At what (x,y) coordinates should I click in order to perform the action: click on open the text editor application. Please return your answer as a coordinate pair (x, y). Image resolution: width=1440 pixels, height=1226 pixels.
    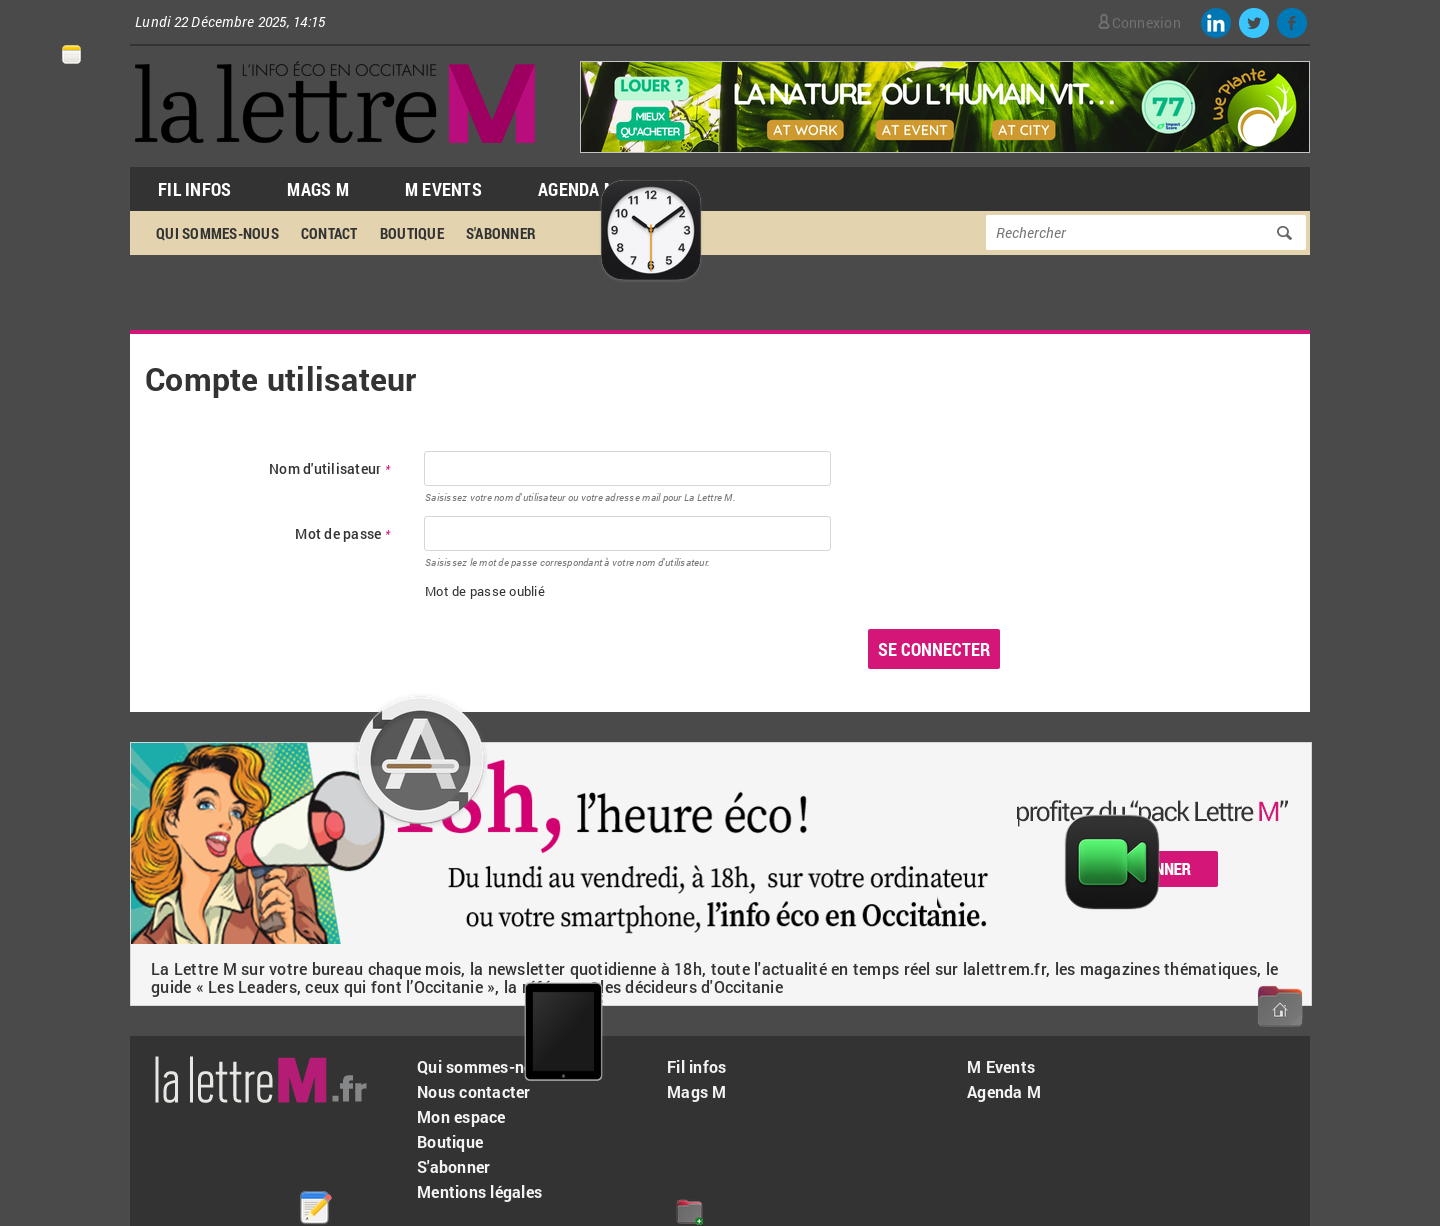
    Looking at the image, I should click on (314, 1207).